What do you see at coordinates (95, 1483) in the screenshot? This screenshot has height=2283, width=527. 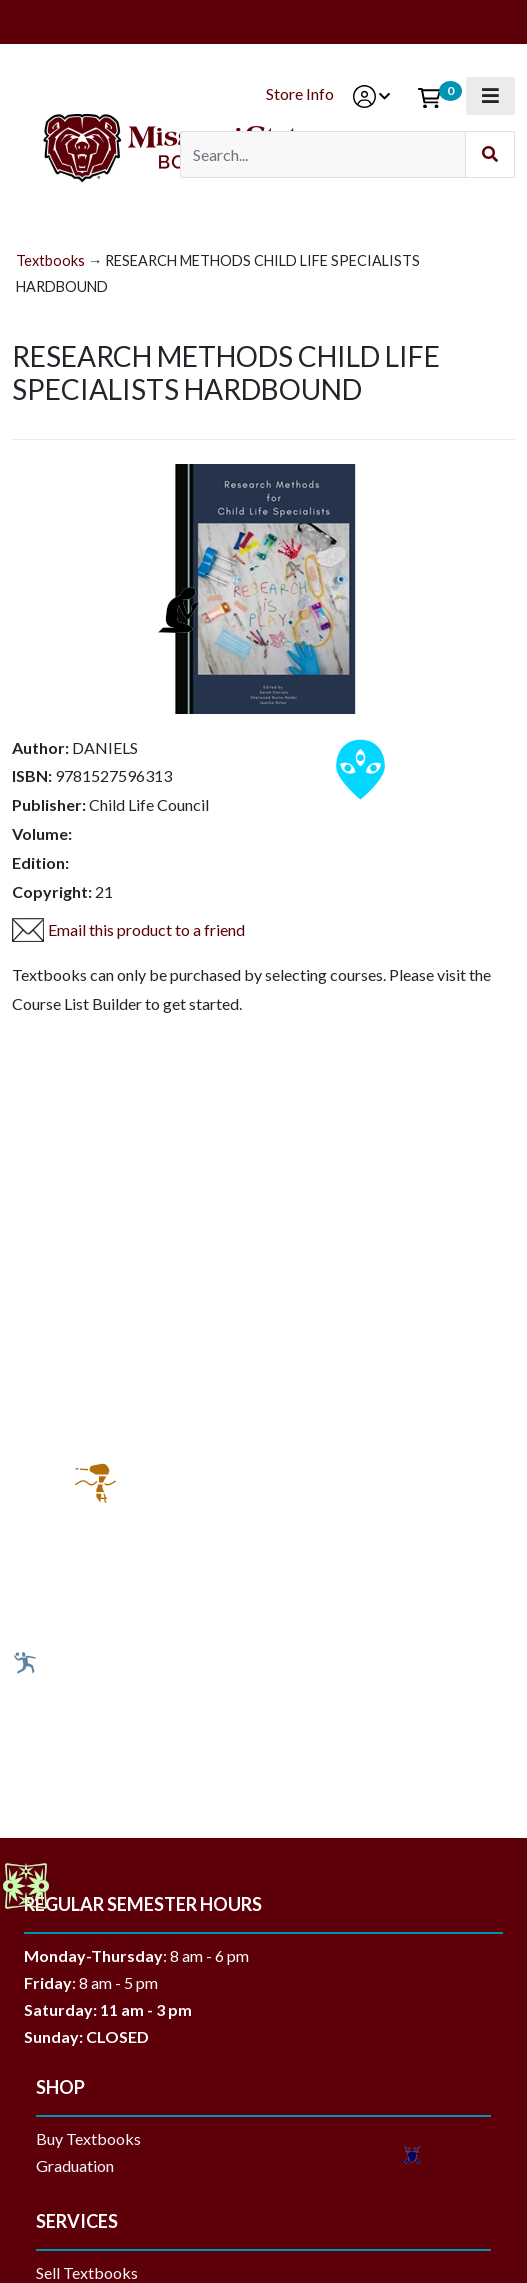 I see `access boat engine controls or settings` at bounding box center [95, 1483].